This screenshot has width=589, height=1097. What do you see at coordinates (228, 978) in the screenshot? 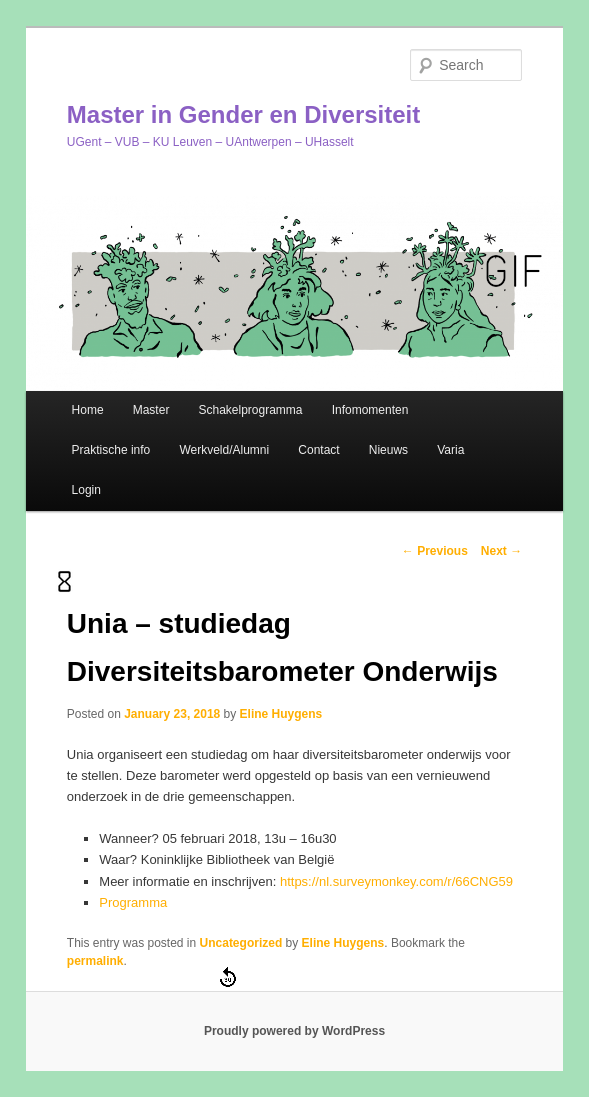
I see `replay the last 30 seconds` at bounding box center [228, 978].